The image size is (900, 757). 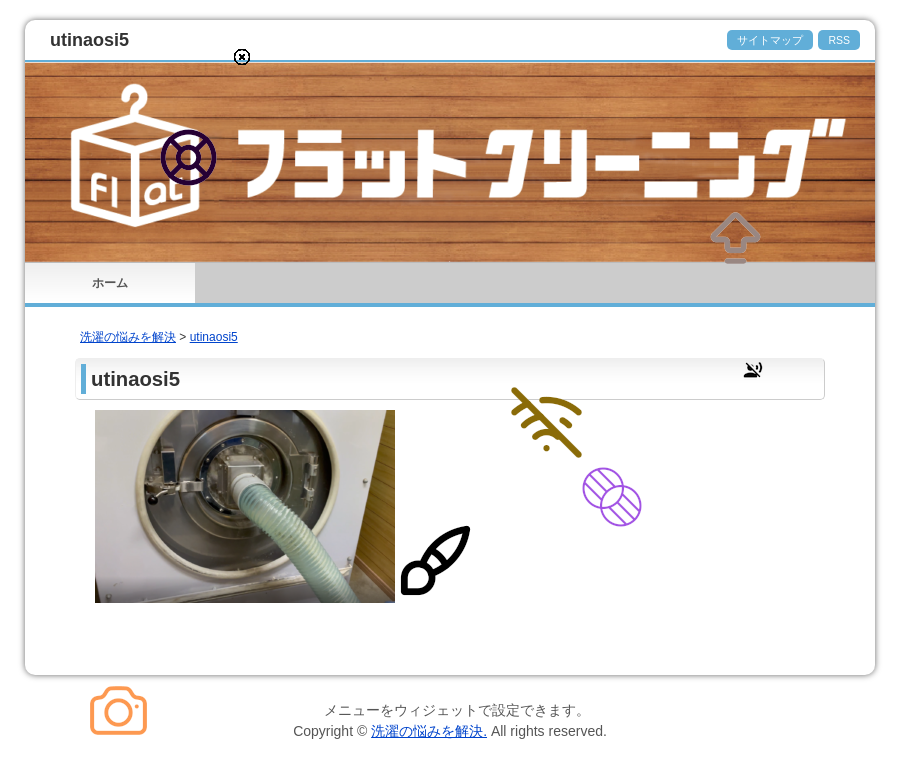 I want to click on take a photo, so click(x=118, y=710).